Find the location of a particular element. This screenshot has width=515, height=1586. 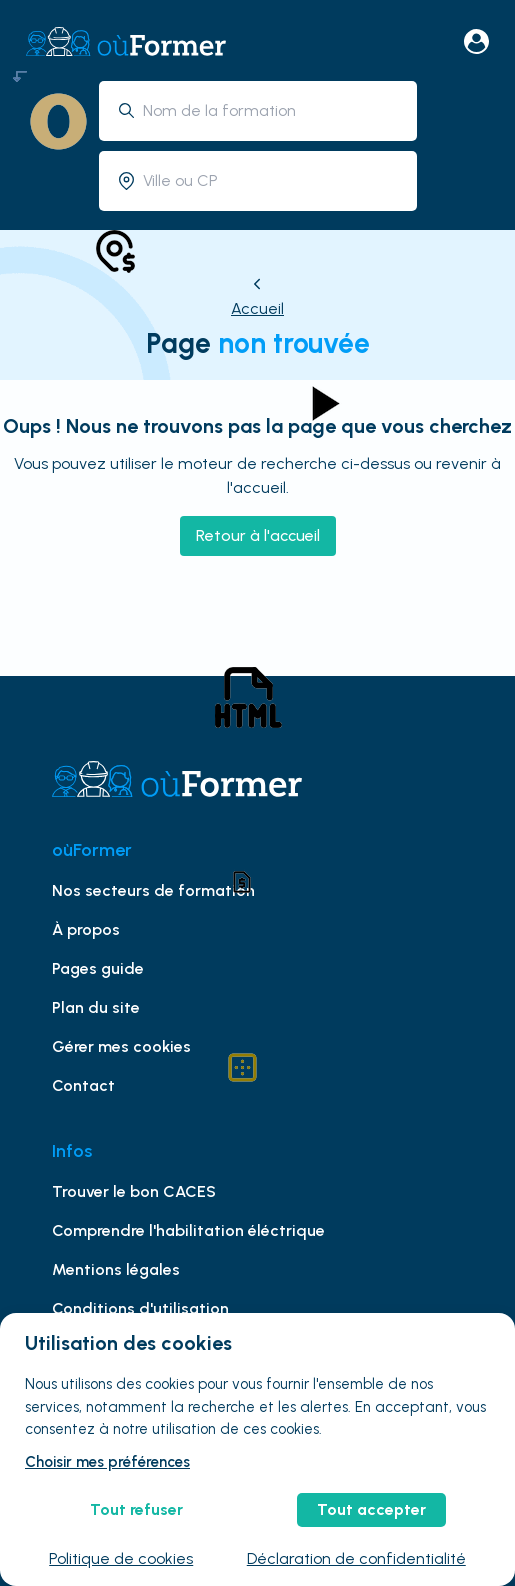

open Opera browser is located at coordinates (58, 121).